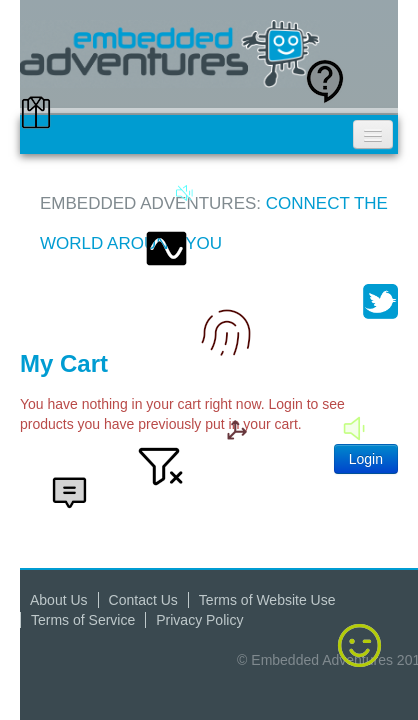 The width and height of the screenshot is (418, 720). What do you see at coordinates (236, 431) in the screenshot?
I see `access 3D vector or axis controls` at bounding box center [236, 431].